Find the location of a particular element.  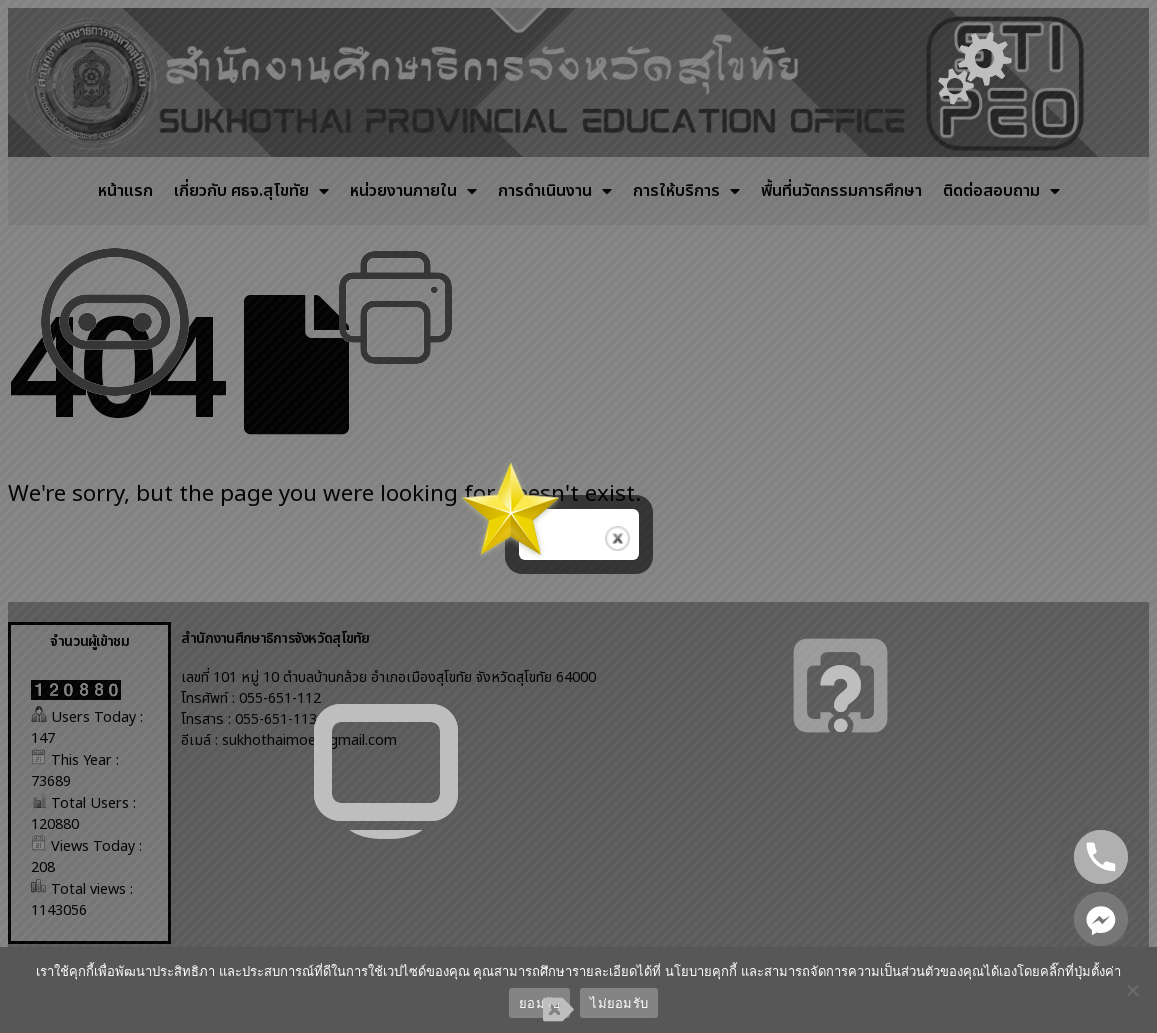

launch the GNOME Robots game is located at coordinates (115, 322).